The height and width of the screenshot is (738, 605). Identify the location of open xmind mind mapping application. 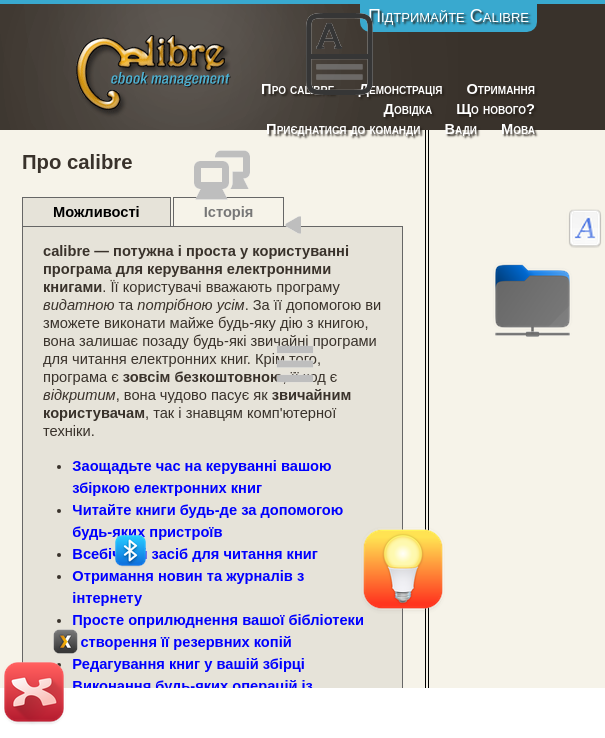
(34, 692).